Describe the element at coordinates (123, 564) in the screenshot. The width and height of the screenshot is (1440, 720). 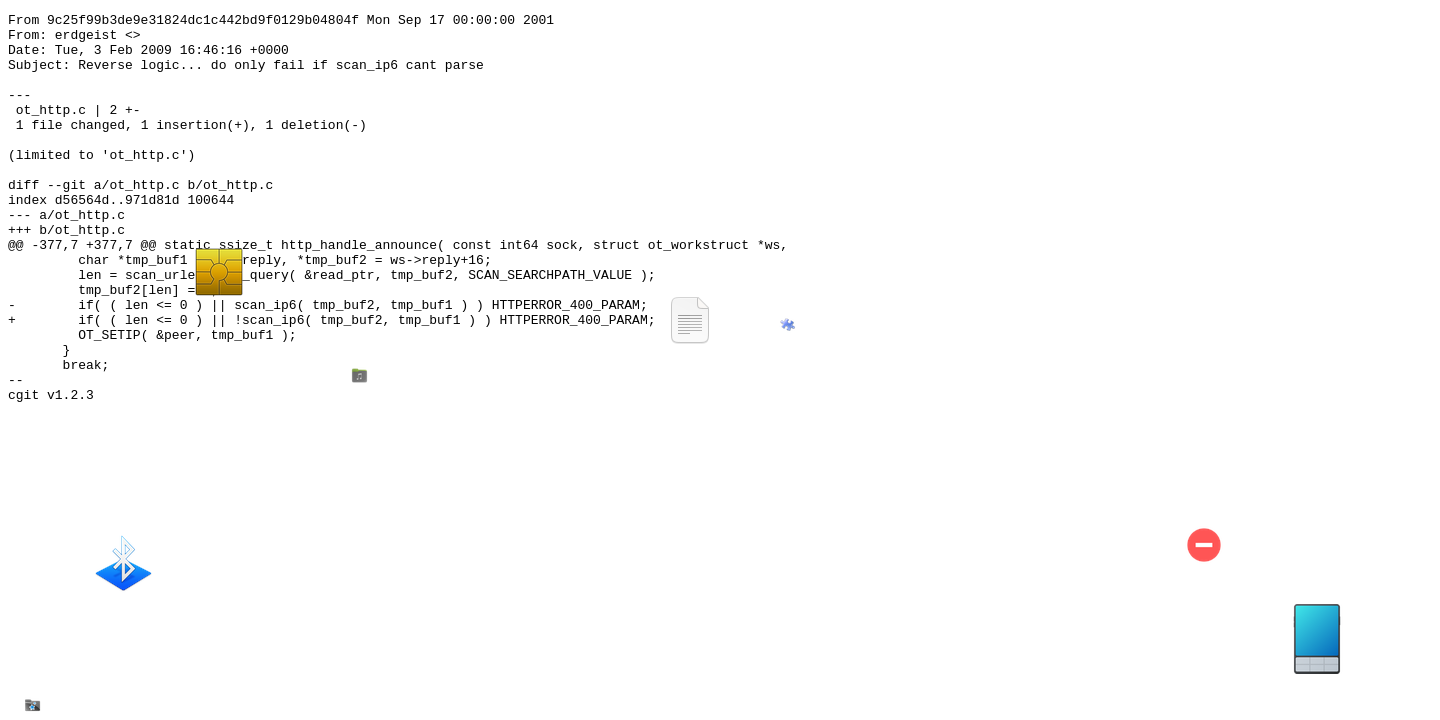
I see `open bluetooth file exchange utility` at that location.